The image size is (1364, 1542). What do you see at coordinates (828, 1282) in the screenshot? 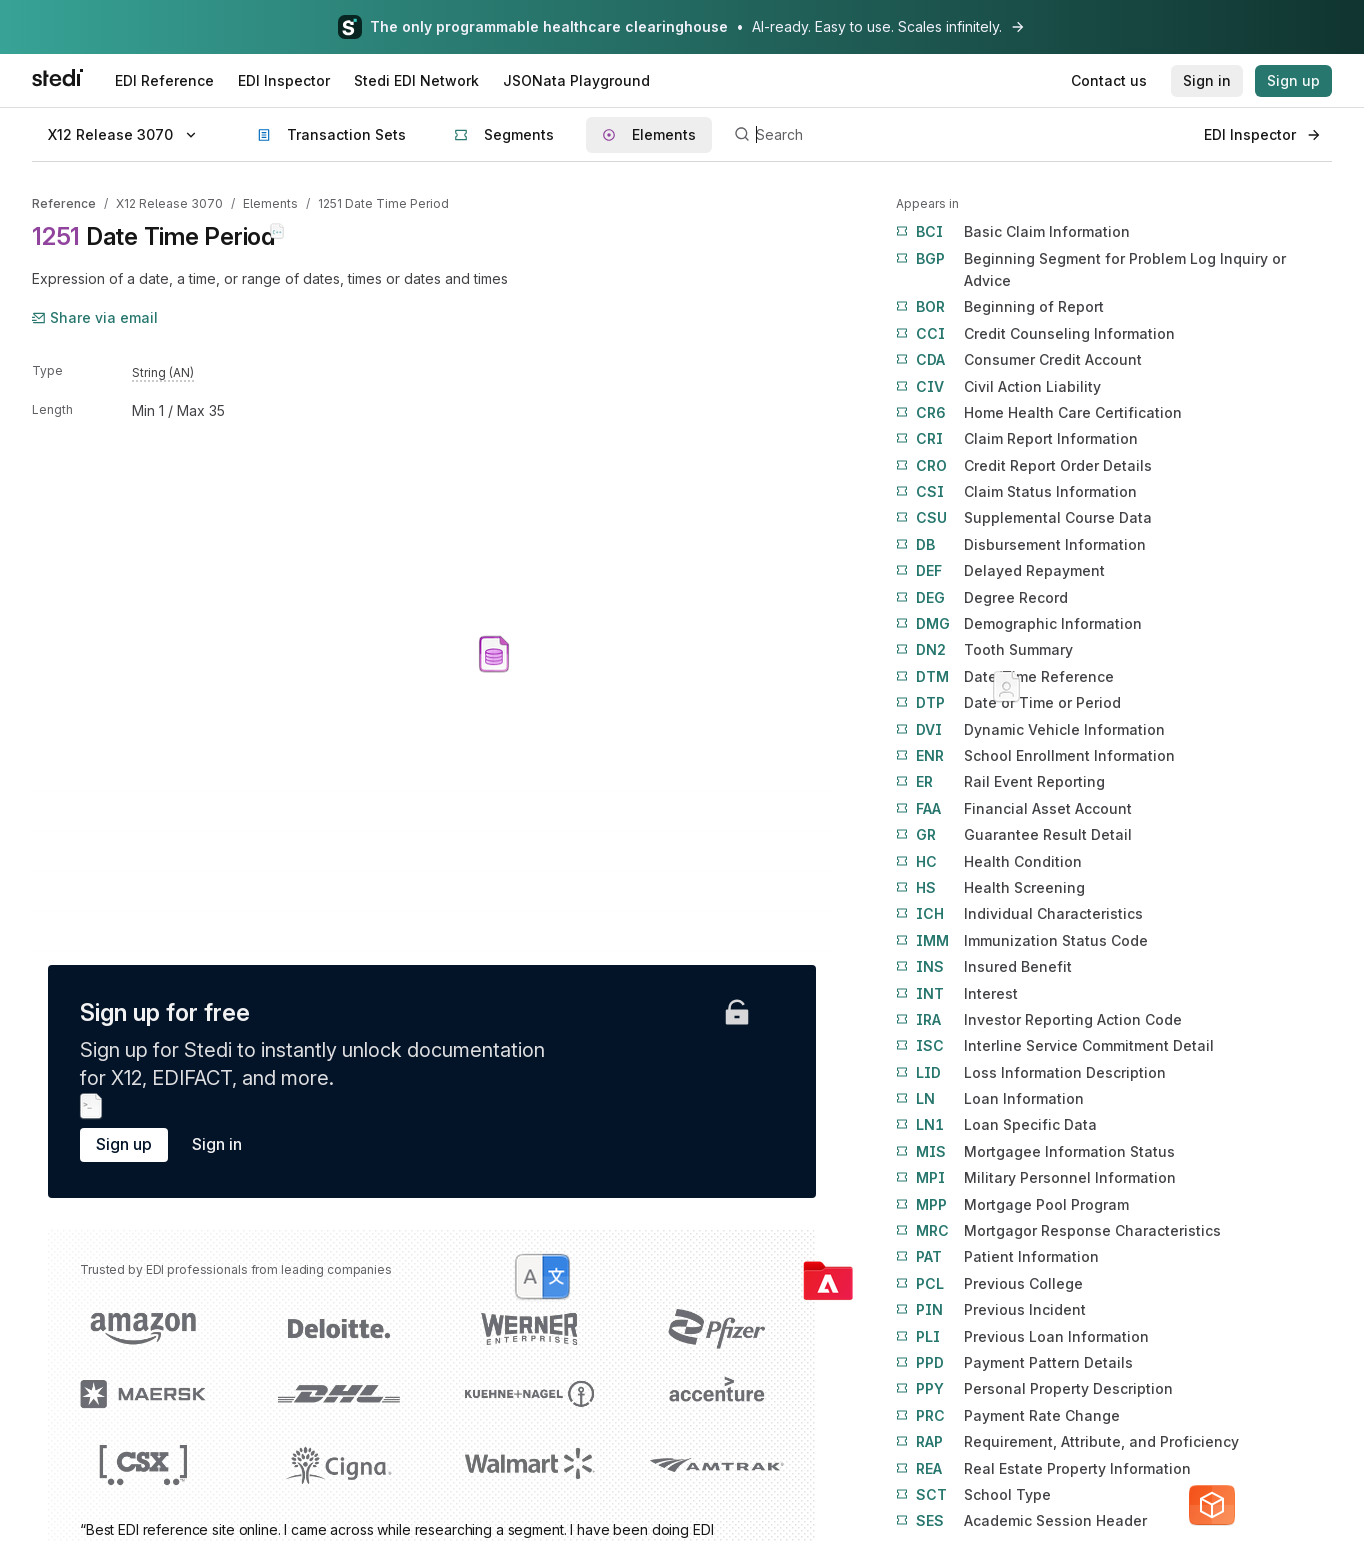
I see `open adobe application files folder` at bounding box center [828, 1282].